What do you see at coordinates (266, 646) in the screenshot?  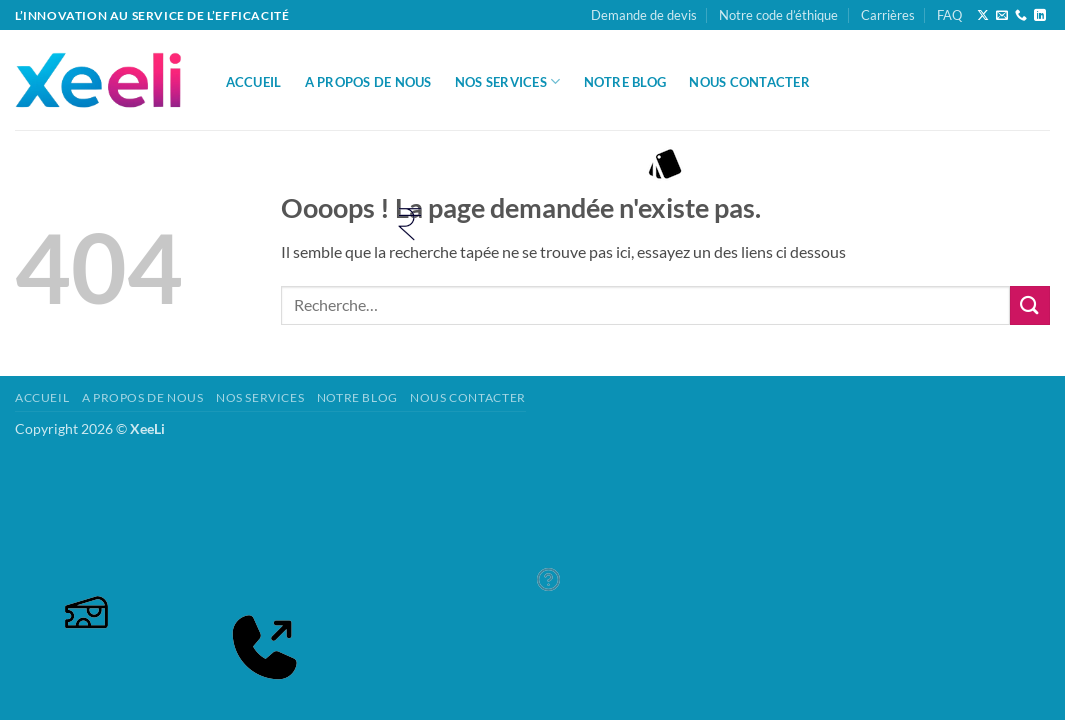 I see `make an outgoing call` at bounding box center [266, 646].